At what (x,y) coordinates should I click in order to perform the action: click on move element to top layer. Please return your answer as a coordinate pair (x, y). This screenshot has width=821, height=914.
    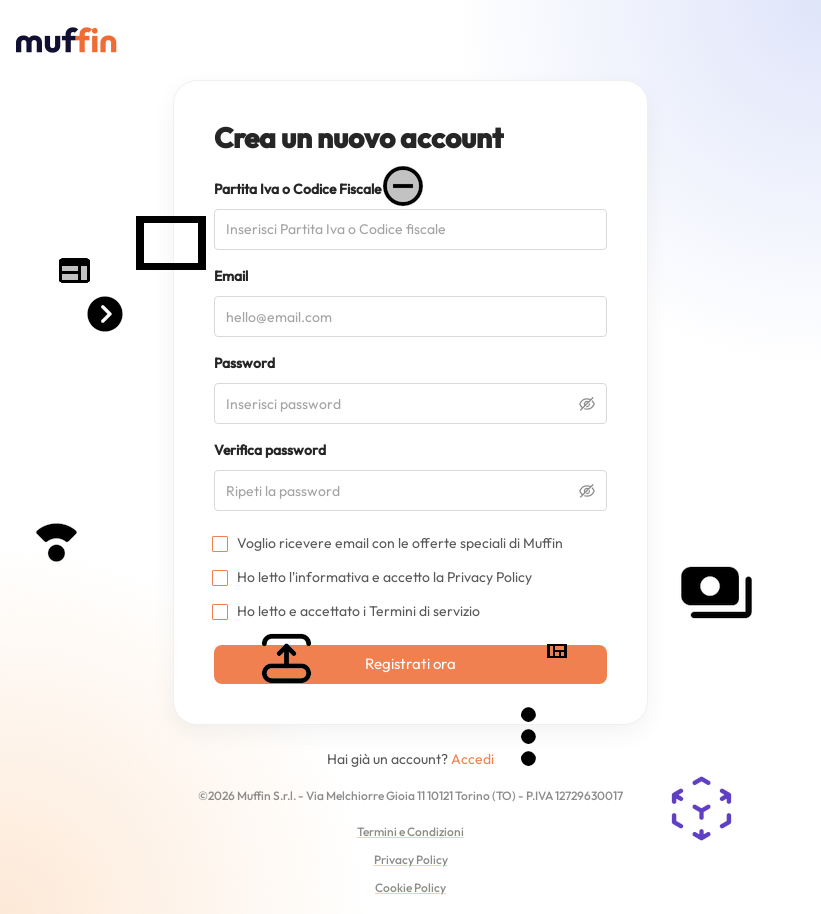
    Looking at the image, I should click on (286, 658).